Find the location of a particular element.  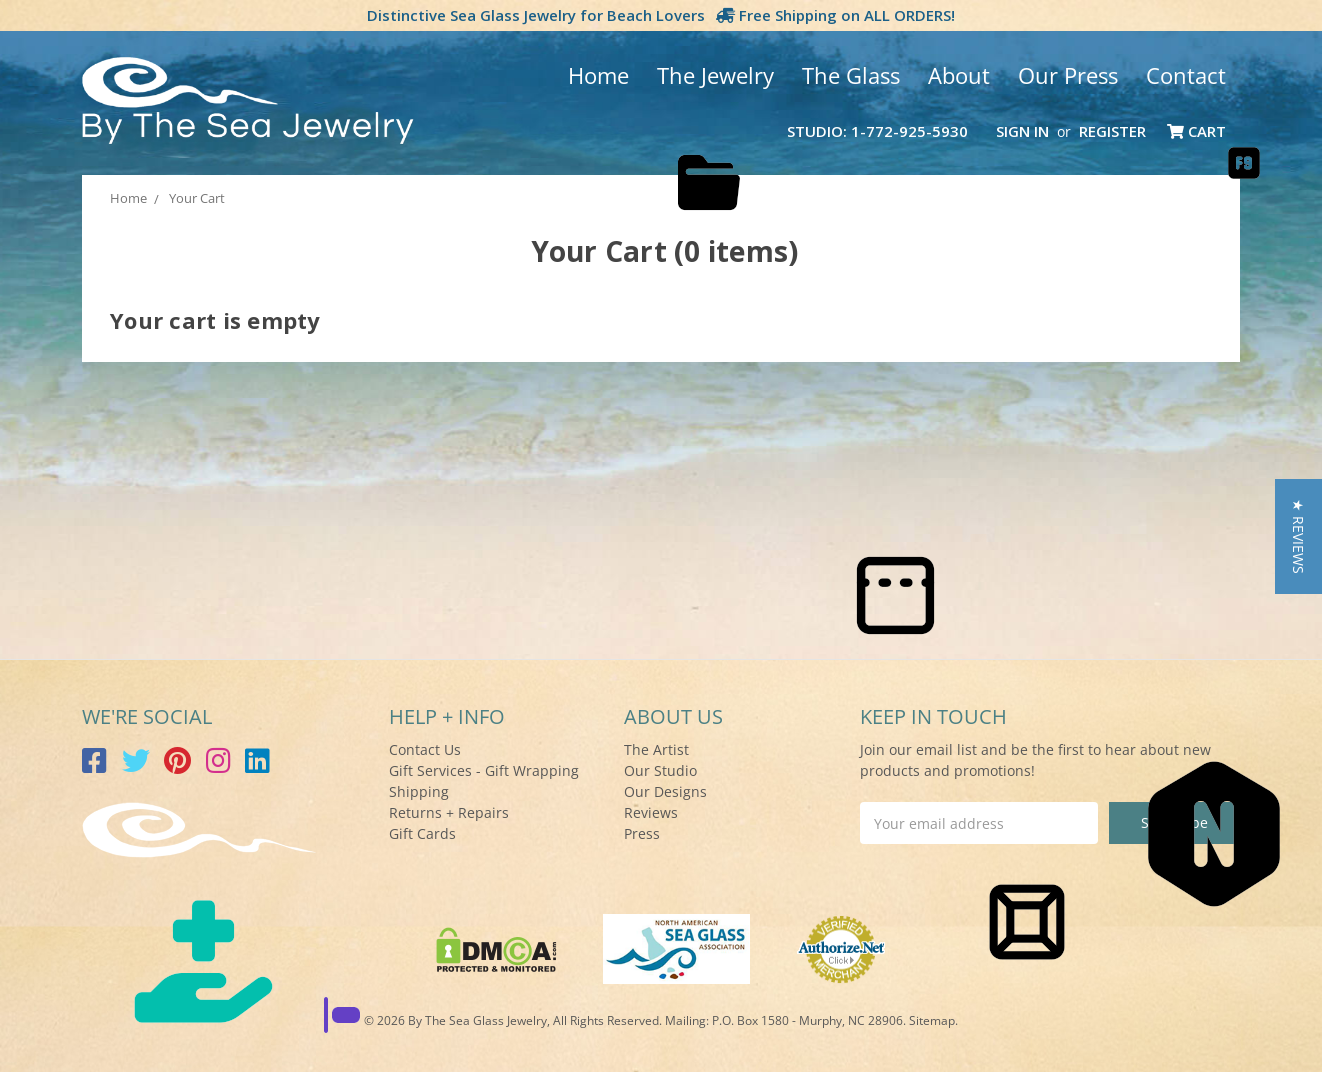

inspect element box model in developer tools is located at coordinates (1027, 922).